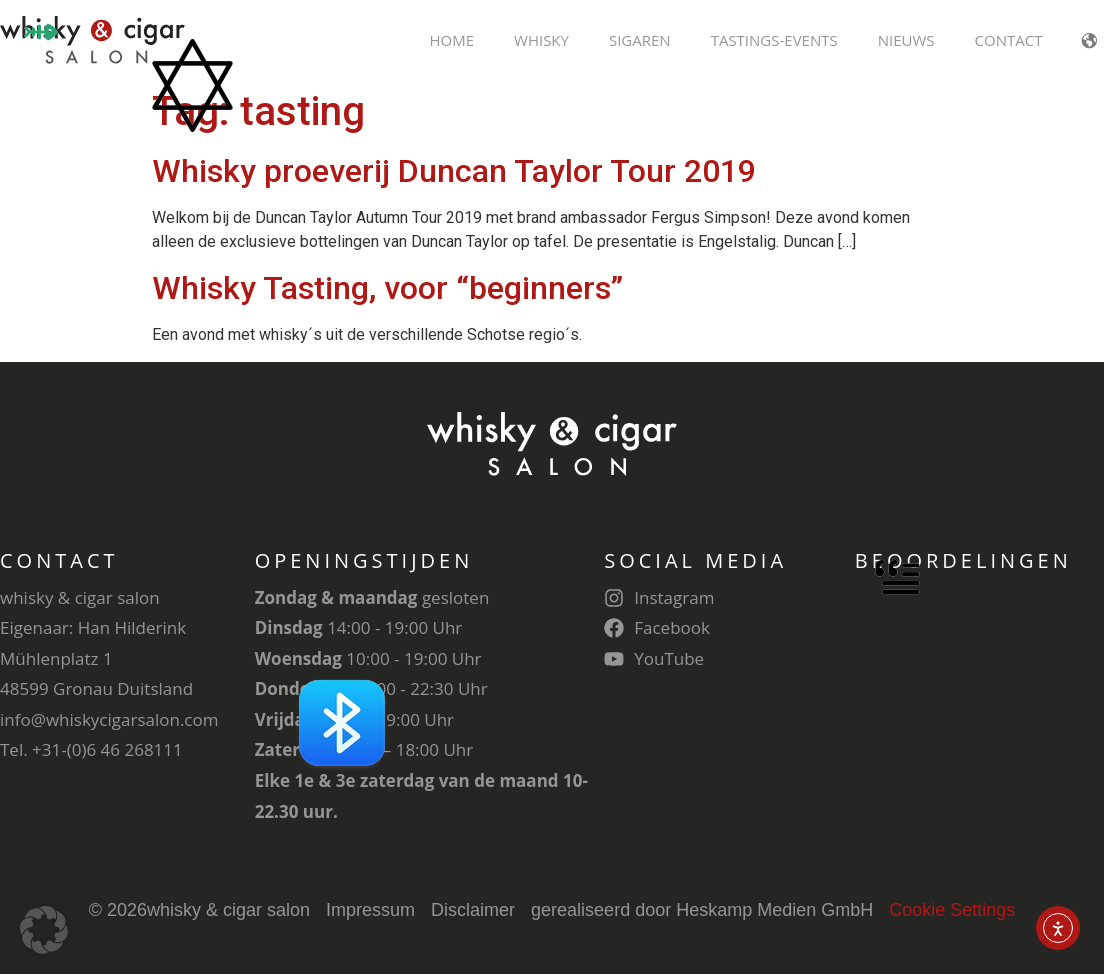 This screenshot has height=974, width=1104. Describe the element at coordinates (41, 32) in the screenshot. I see `indicates empty state or no results found` at that location.